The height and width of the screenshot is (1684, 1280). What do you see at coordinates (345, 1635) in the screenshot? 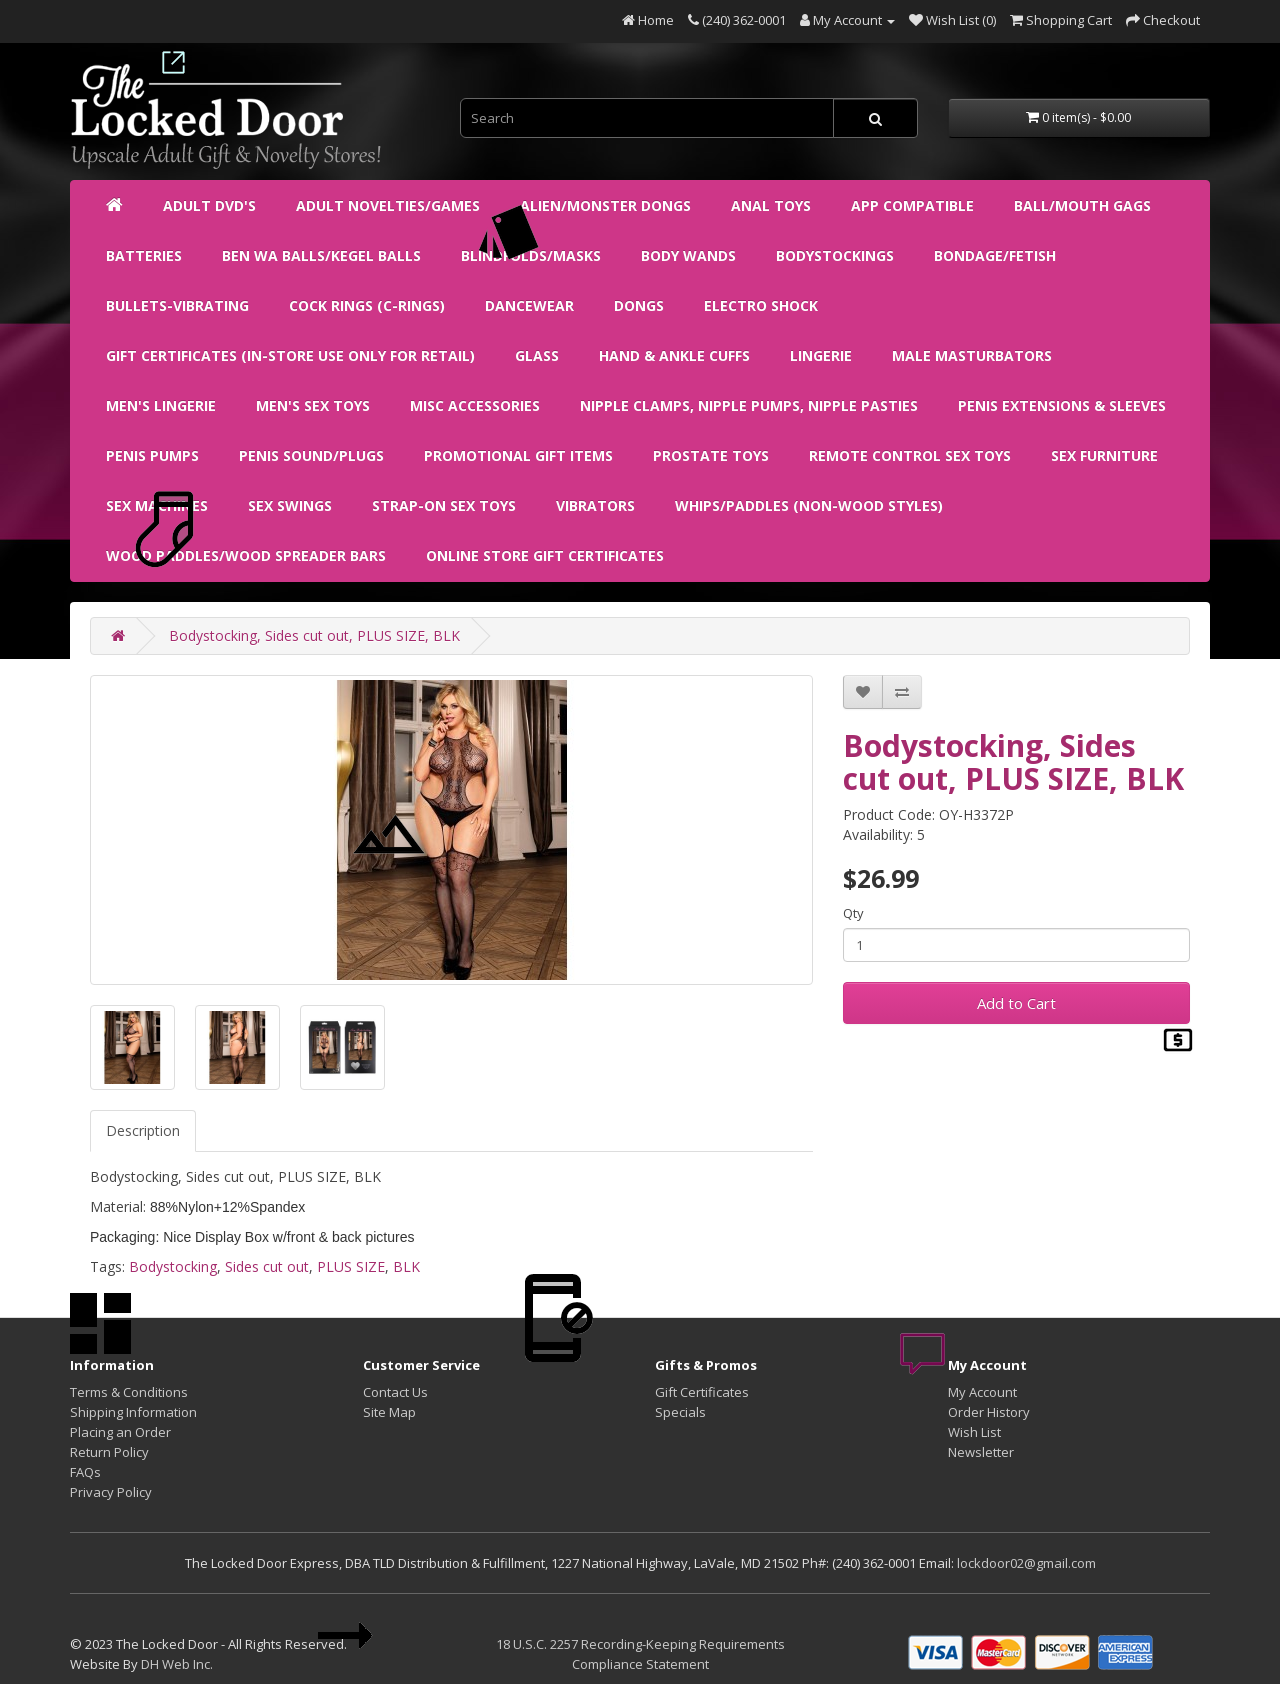
I see `proceed to the next step` at bounding box center [345, 1635].